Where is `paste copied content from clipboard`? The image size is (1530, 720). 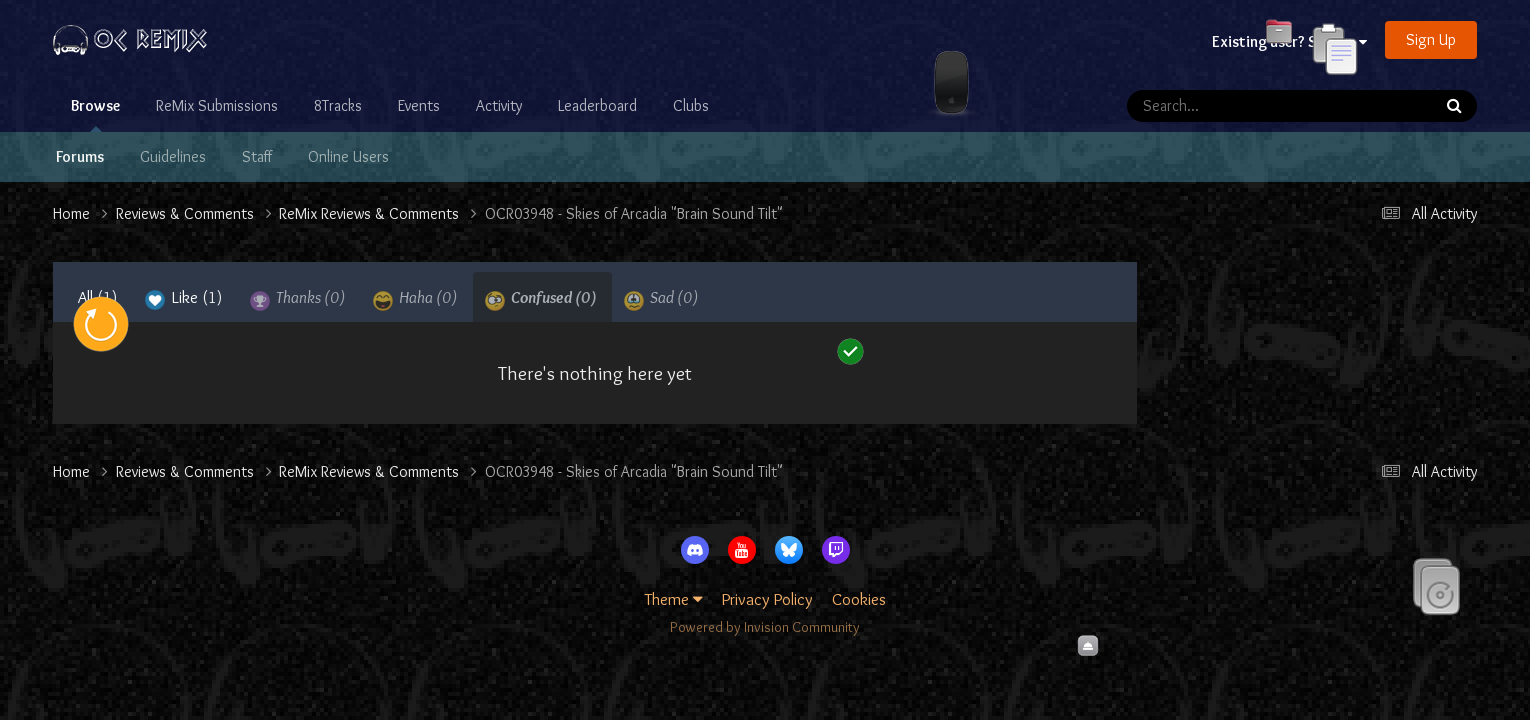
paste copied content from clipboard is located at coordinates (1335, 49).